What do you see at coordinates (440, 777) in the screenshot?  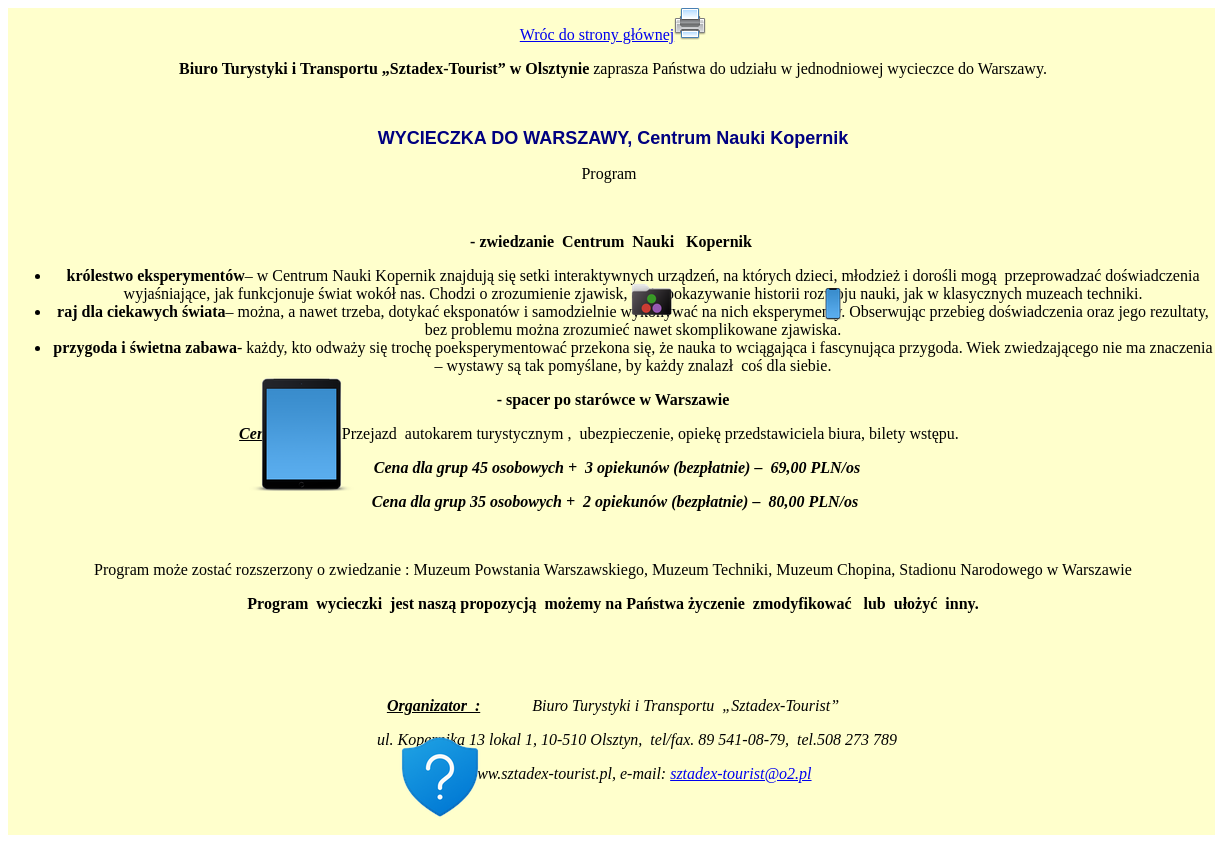 I see `access help and support resources` at bounding box center [440, 777].